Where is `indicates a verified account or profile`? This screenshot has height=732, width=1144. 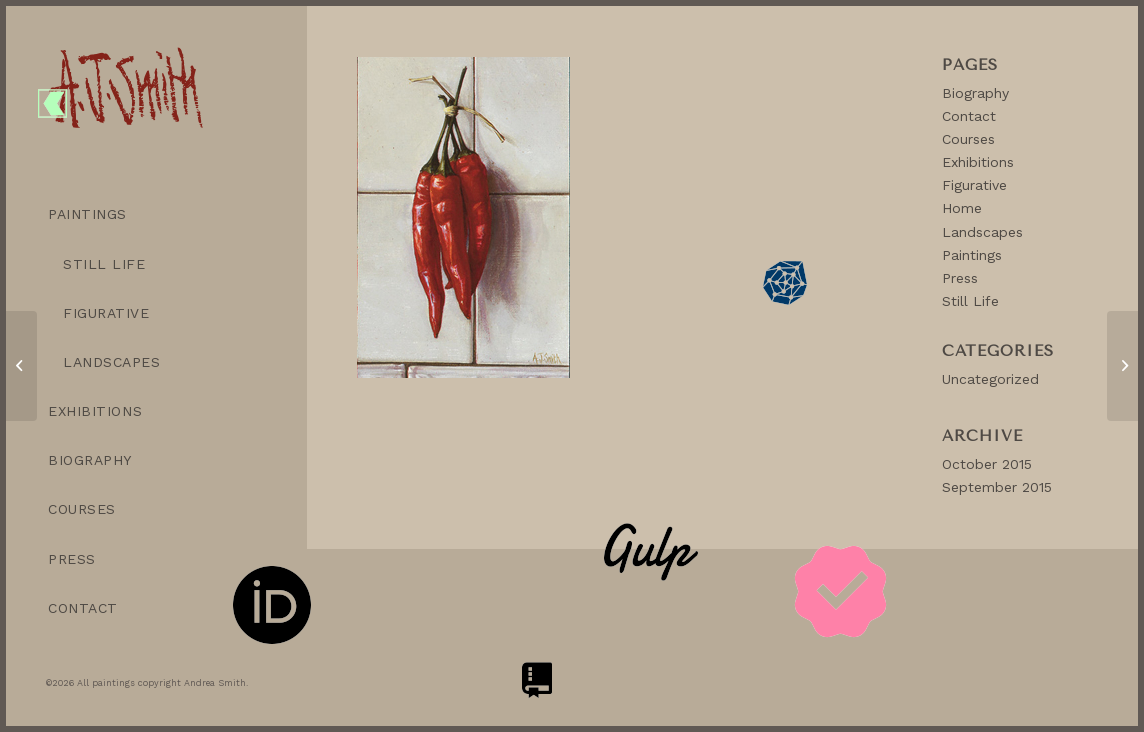
indicates a verified account or profile is located at coordinates (840, 591).